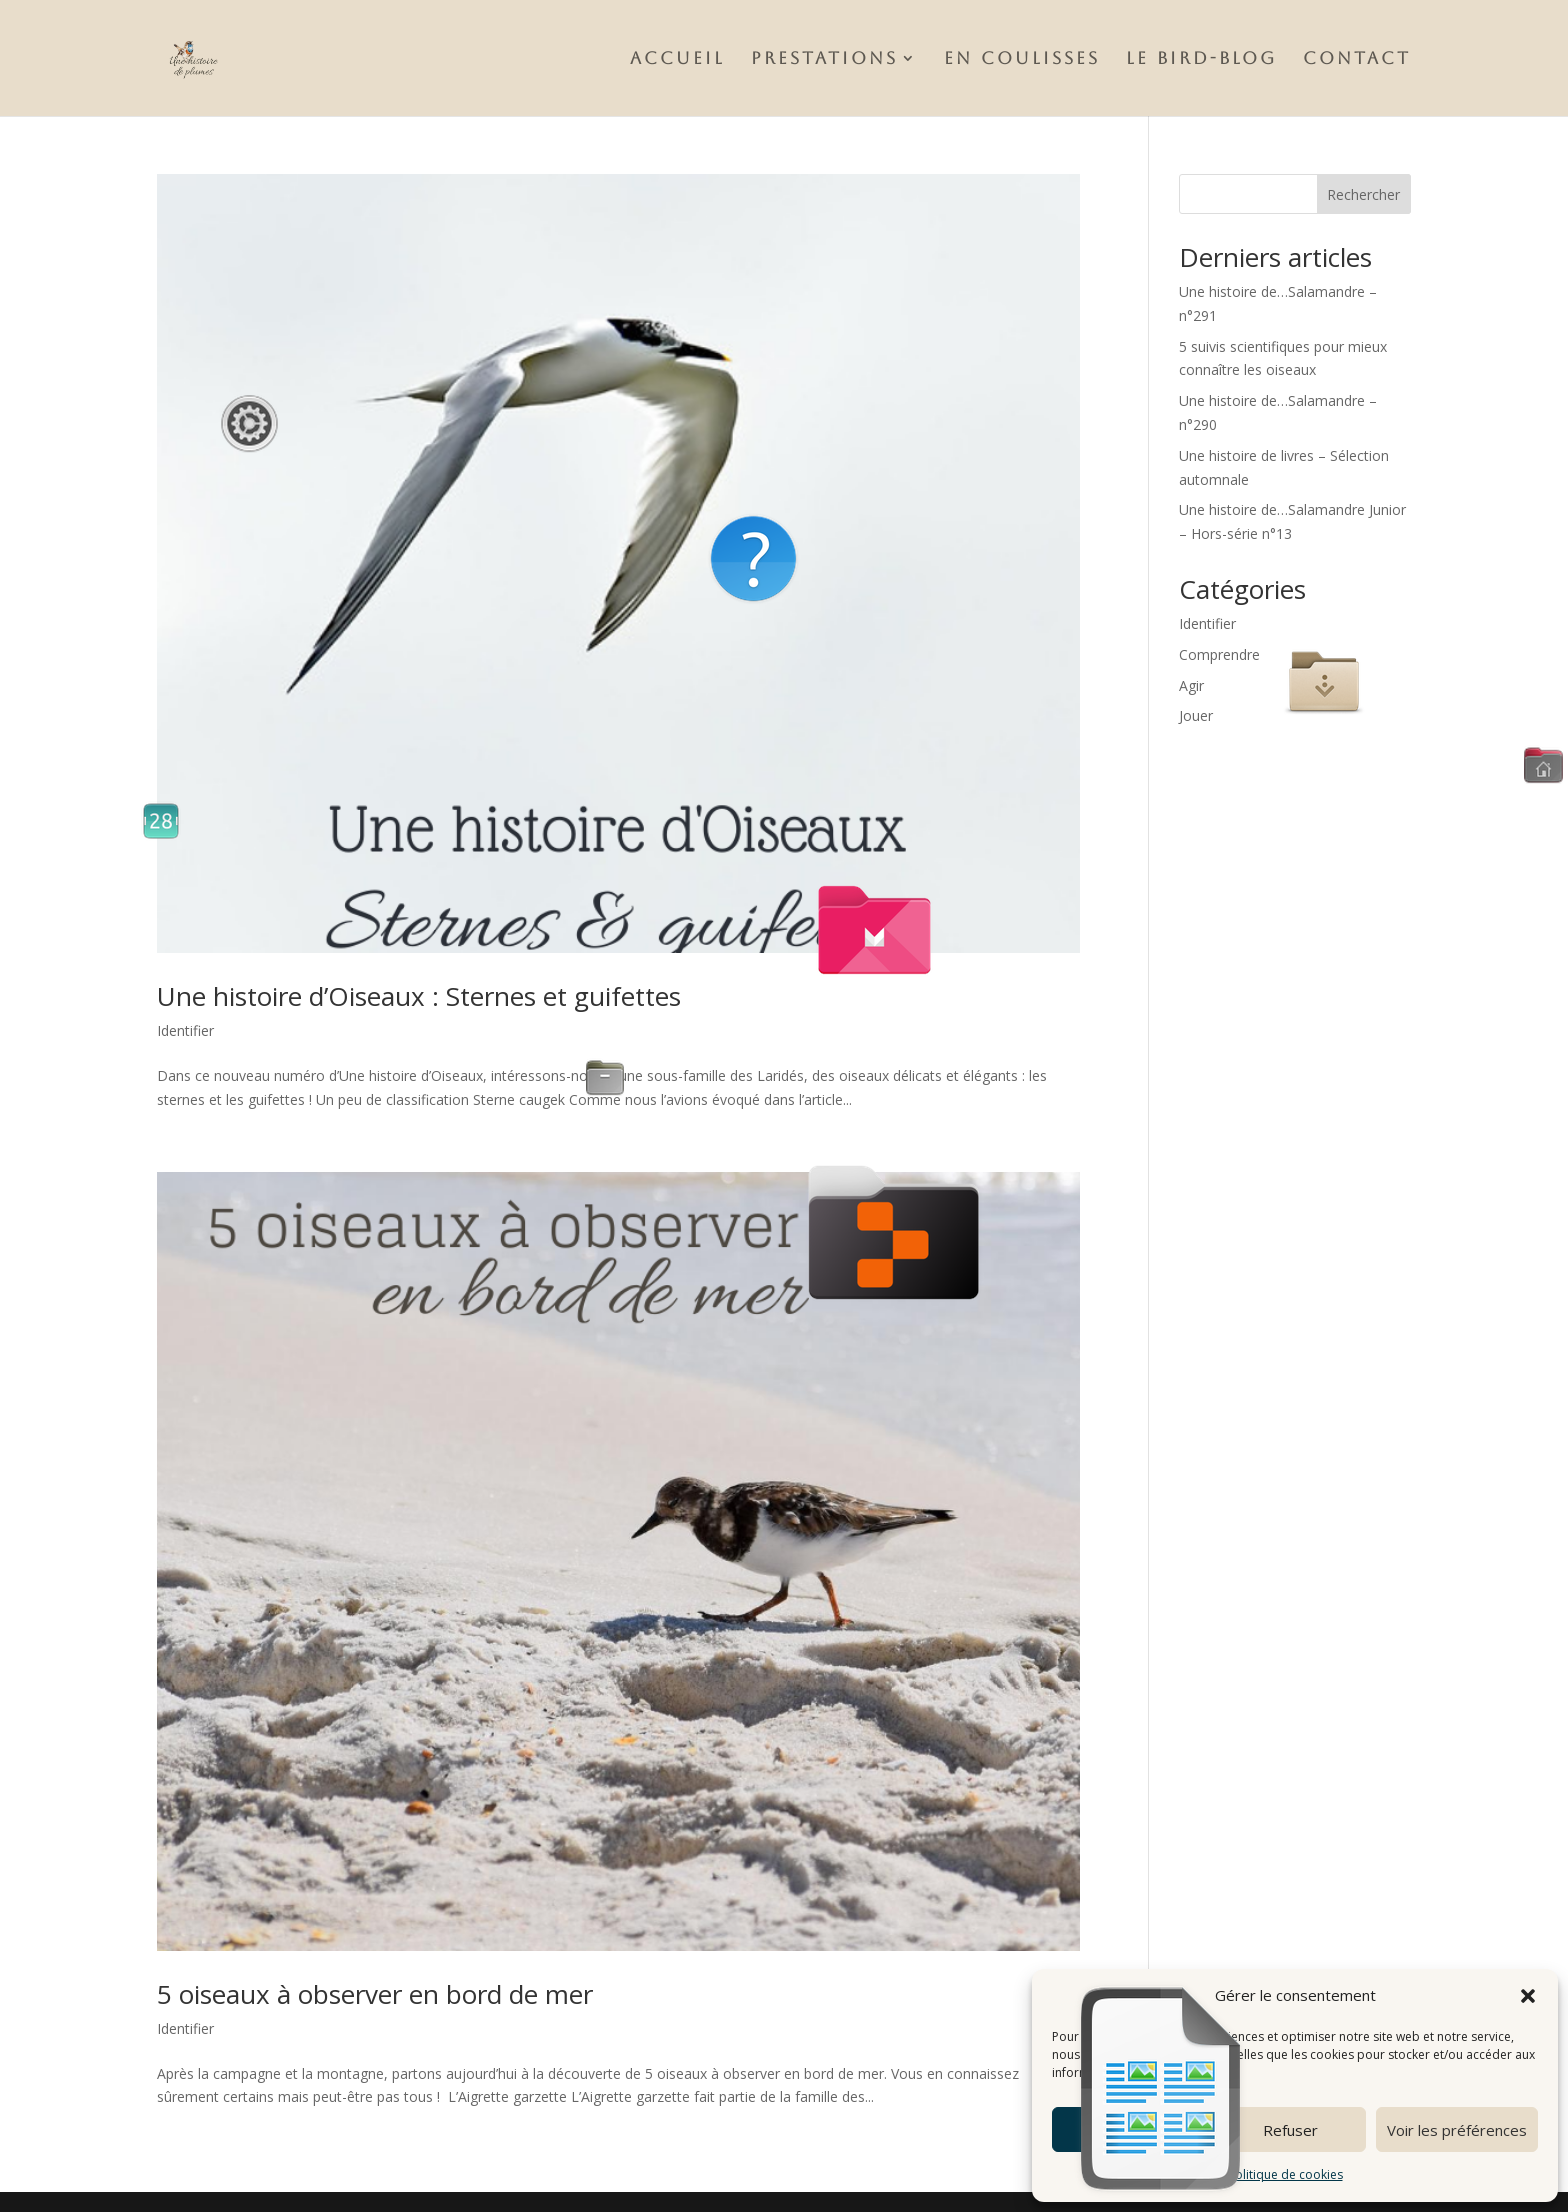 This screenshot has height=2212, width=1568. Describe the element at coordinates (1160, 2088) in the screenshot. I see `libreoffice master document file type` at that location.